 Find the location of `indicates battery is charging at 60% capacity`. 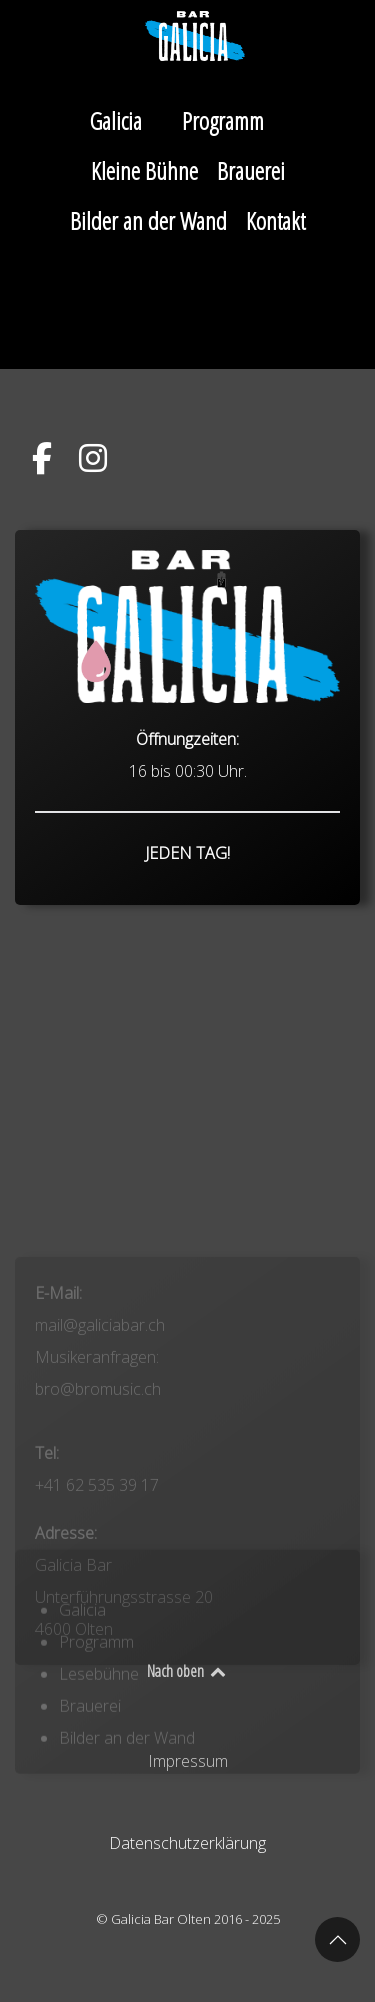

indicates battery is charging at 60% capacity is located at coordinates (221, 579).